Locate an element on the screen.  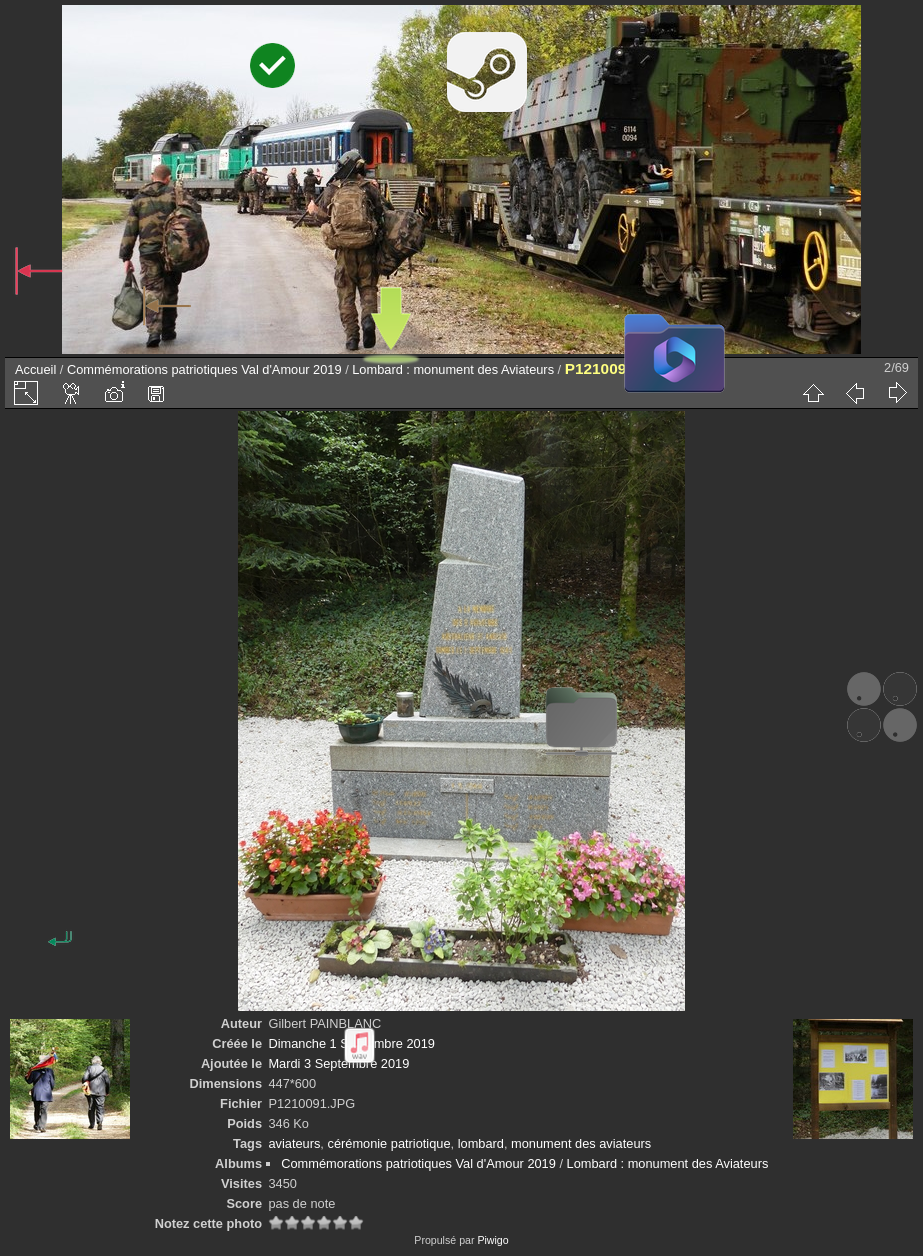
access a remote or network folder is located at coordinates (581, 720).